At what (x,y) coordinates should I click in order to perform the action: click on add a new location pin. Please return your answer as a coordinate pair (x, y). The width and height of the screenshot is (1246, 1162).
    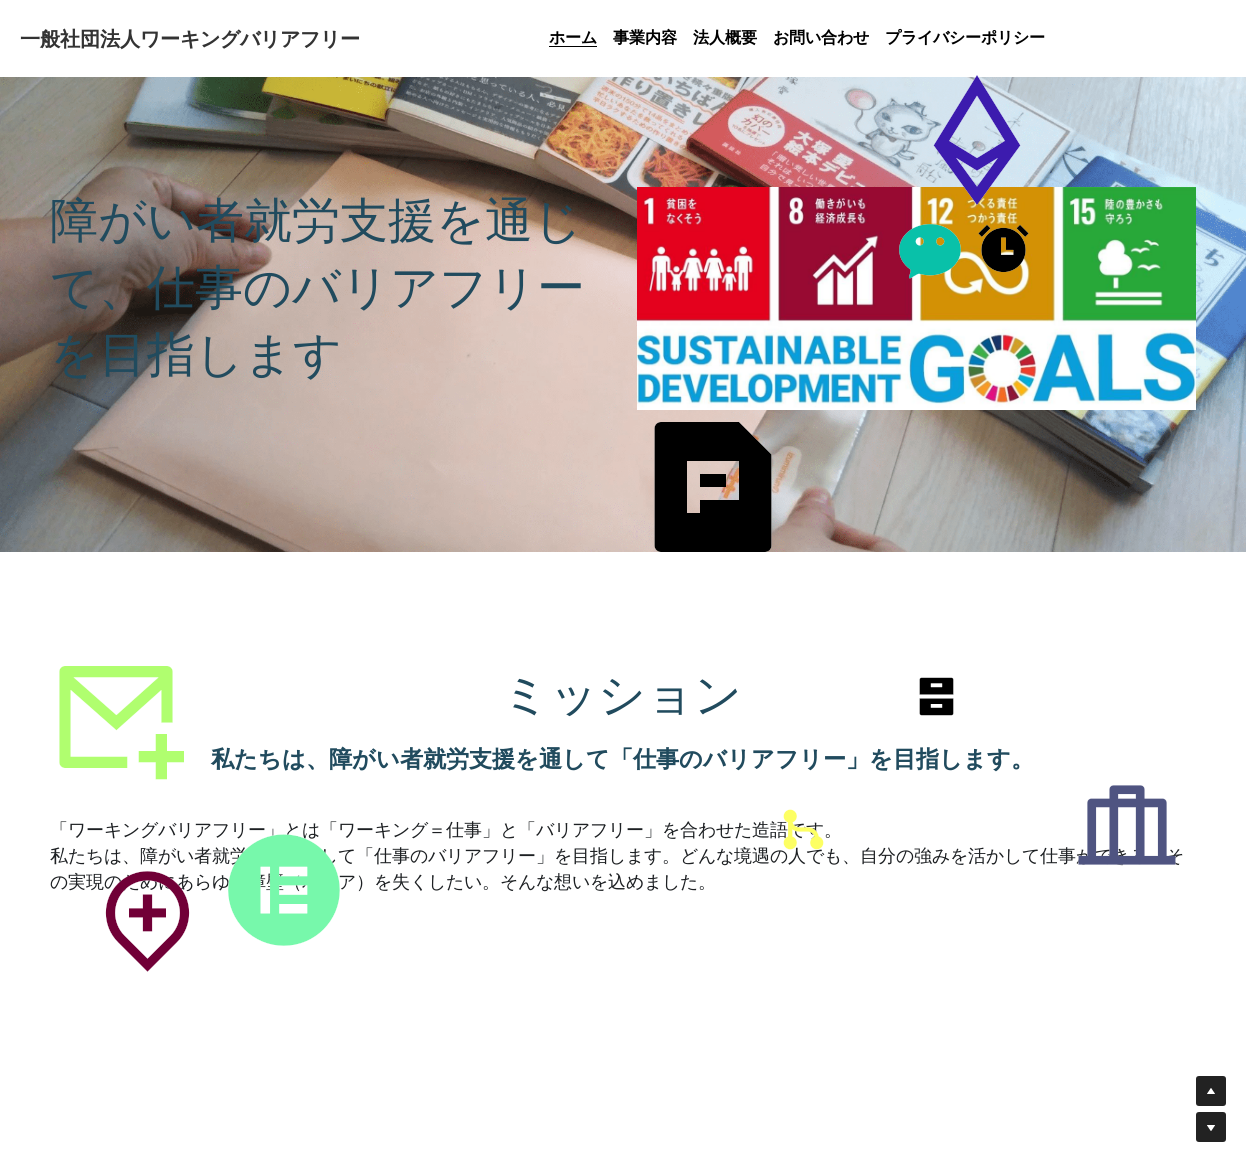
    Looking at the image, I should click on (147, 917).